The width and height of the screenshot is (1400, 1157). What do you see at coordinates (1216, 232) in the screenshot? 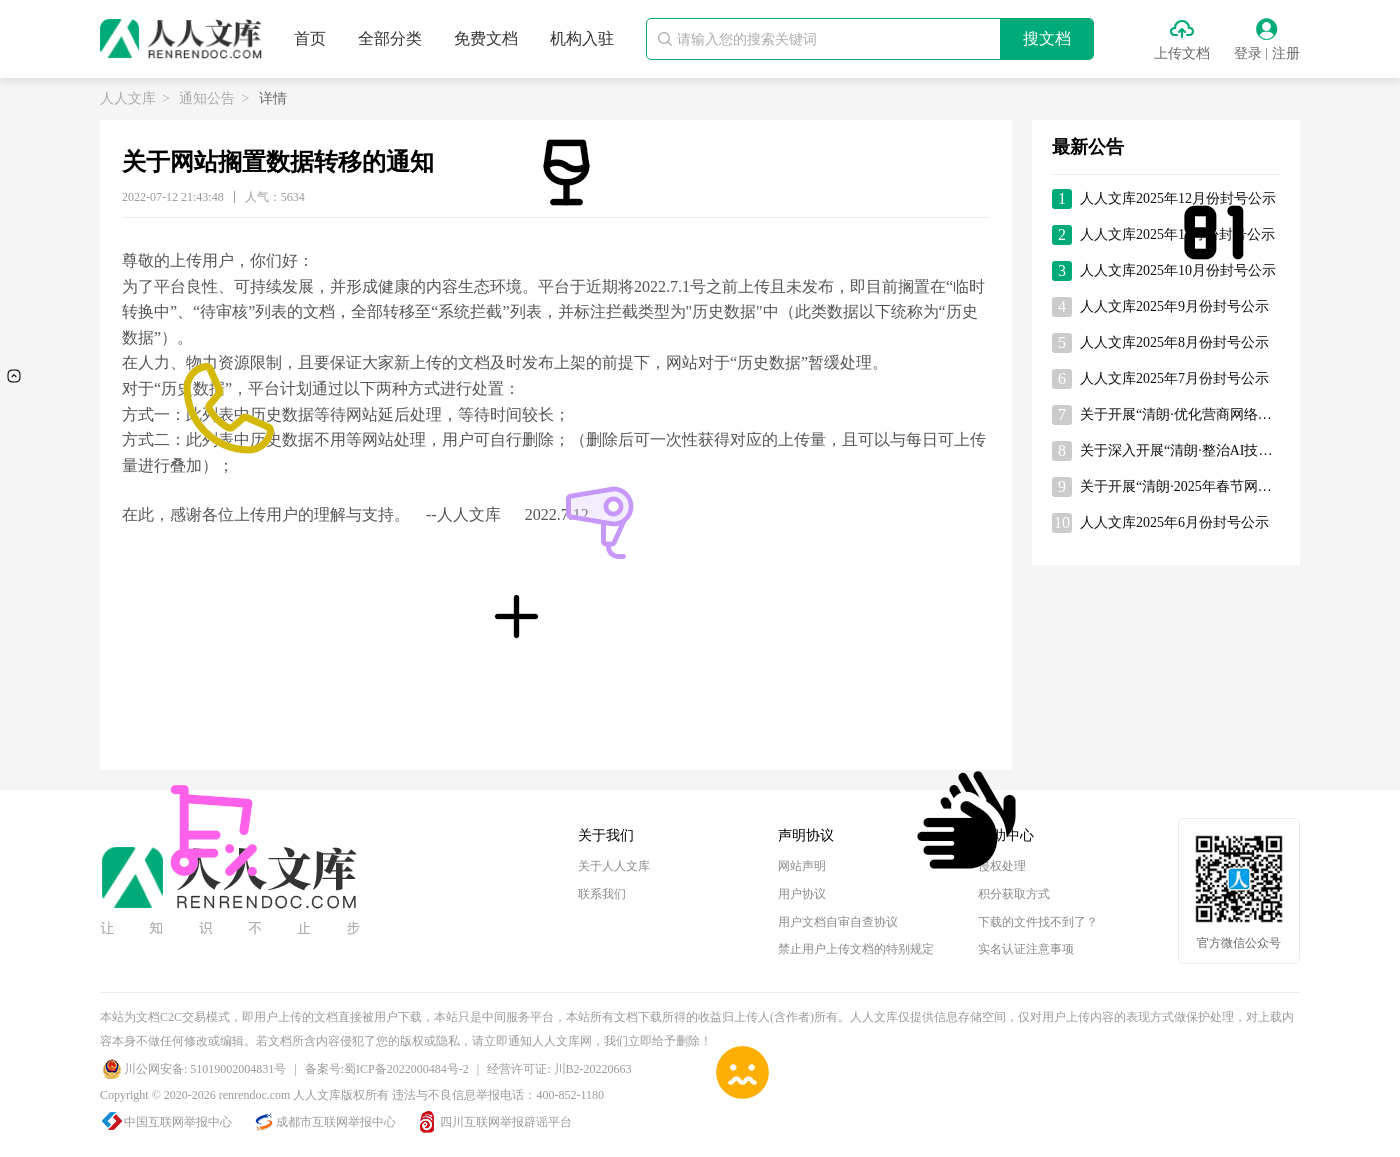
I see `indicates item number 81 in a list or sequence` at bounding box center [1216, 232].